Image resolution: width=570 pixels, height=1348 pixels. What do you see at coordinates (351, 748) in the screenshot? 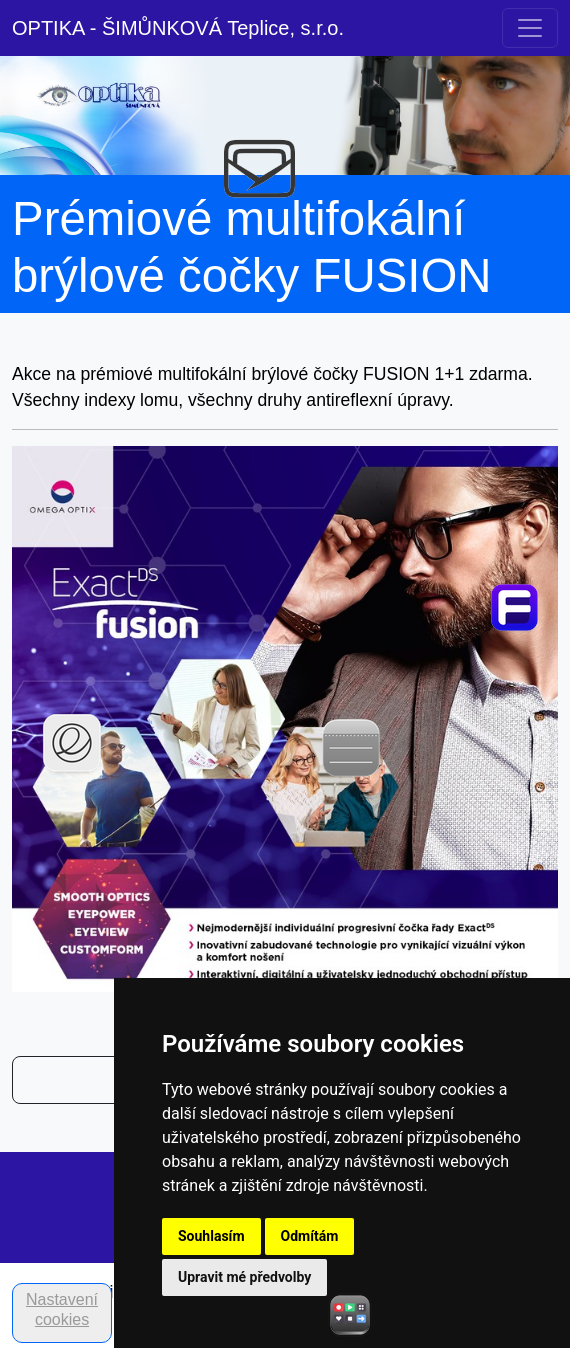
I see `open the notes app` at bounding box center [351, 748].